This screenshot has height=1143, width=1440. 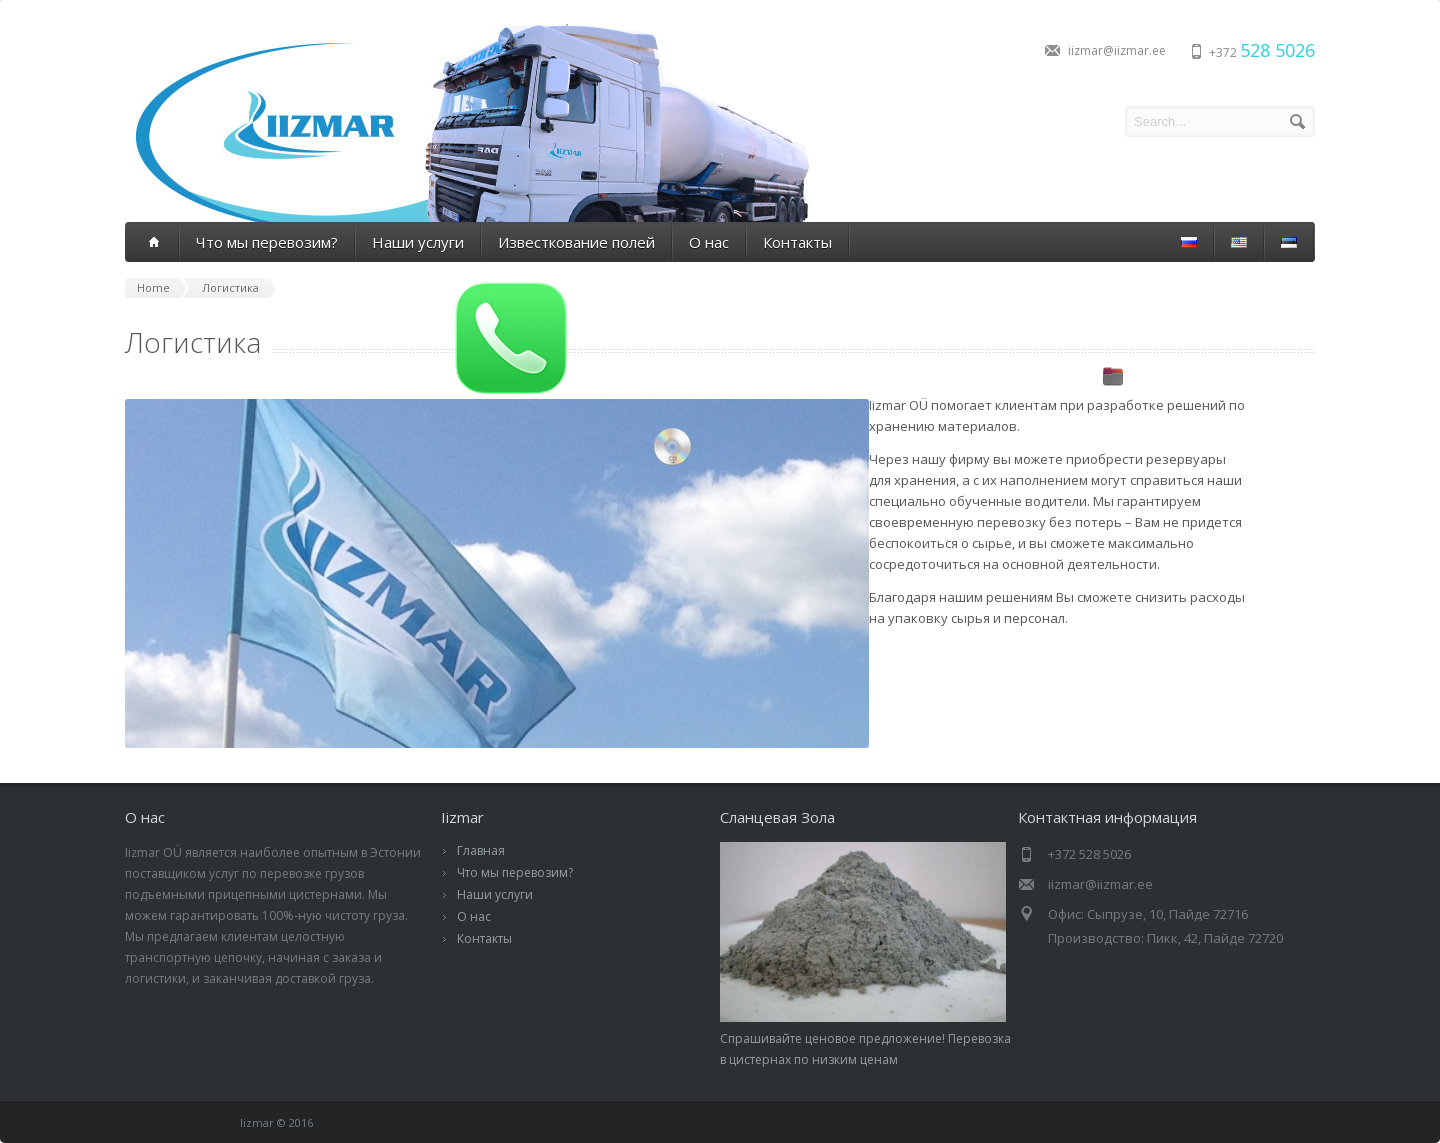 I want to click on burn files to a recordable CD, so click(x=672, y=447).